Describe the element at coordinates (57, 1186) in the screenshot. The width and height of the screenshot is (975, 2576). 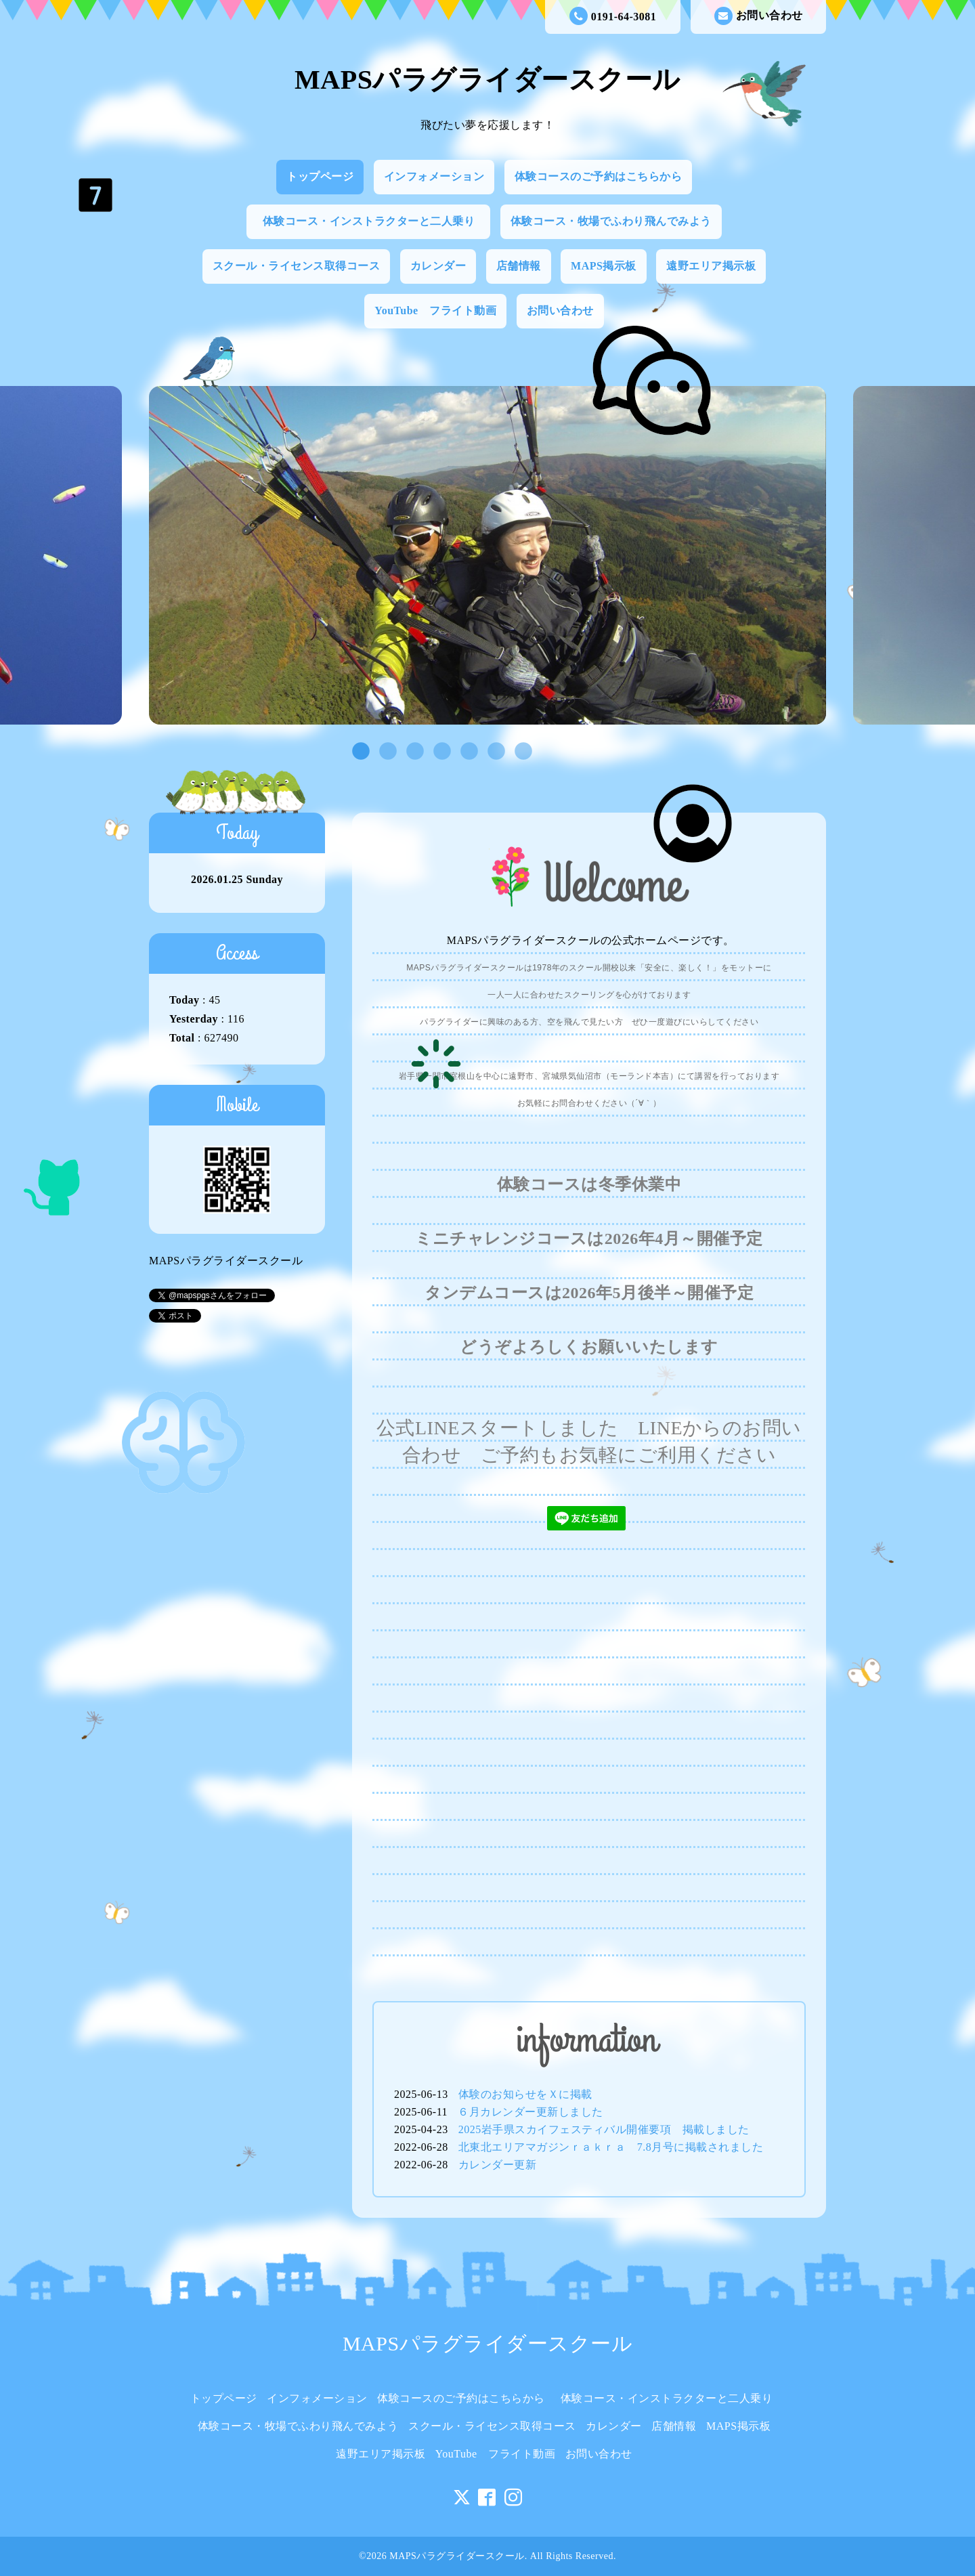
I see `visit github repository` at that location.